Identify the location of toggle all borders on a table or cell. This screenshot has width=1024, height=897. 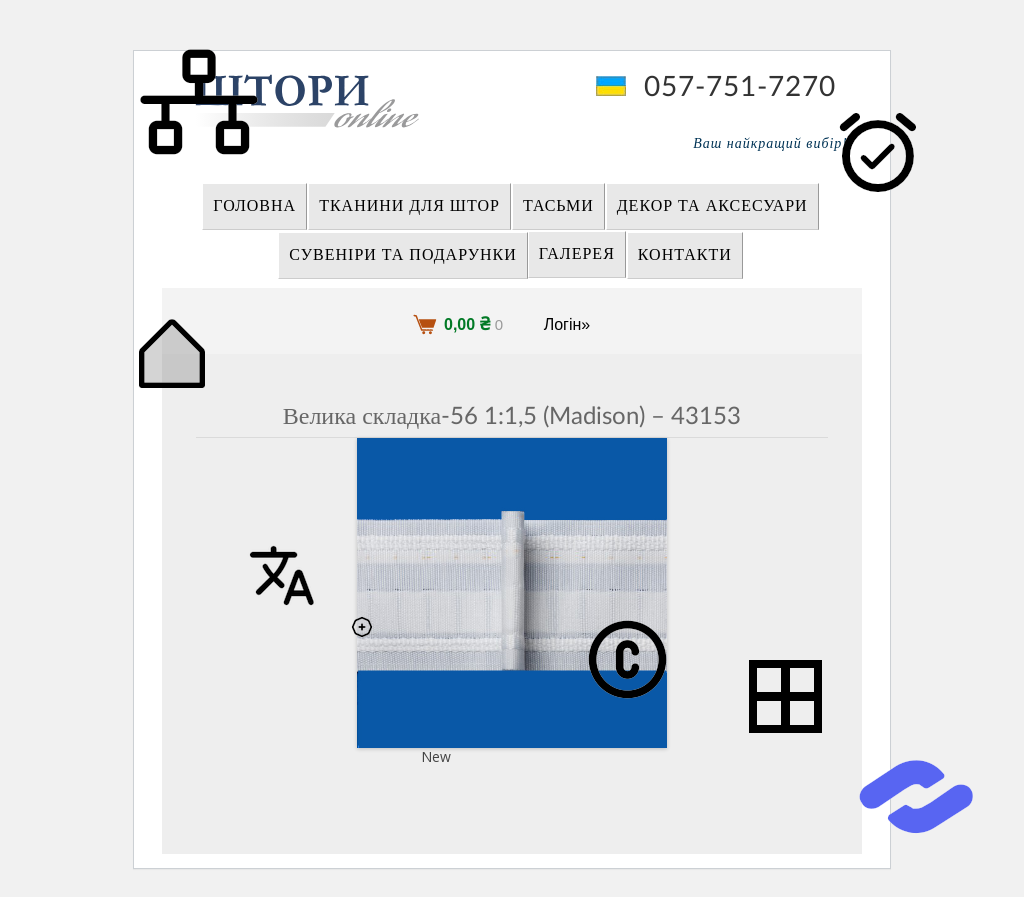
(785, 696).